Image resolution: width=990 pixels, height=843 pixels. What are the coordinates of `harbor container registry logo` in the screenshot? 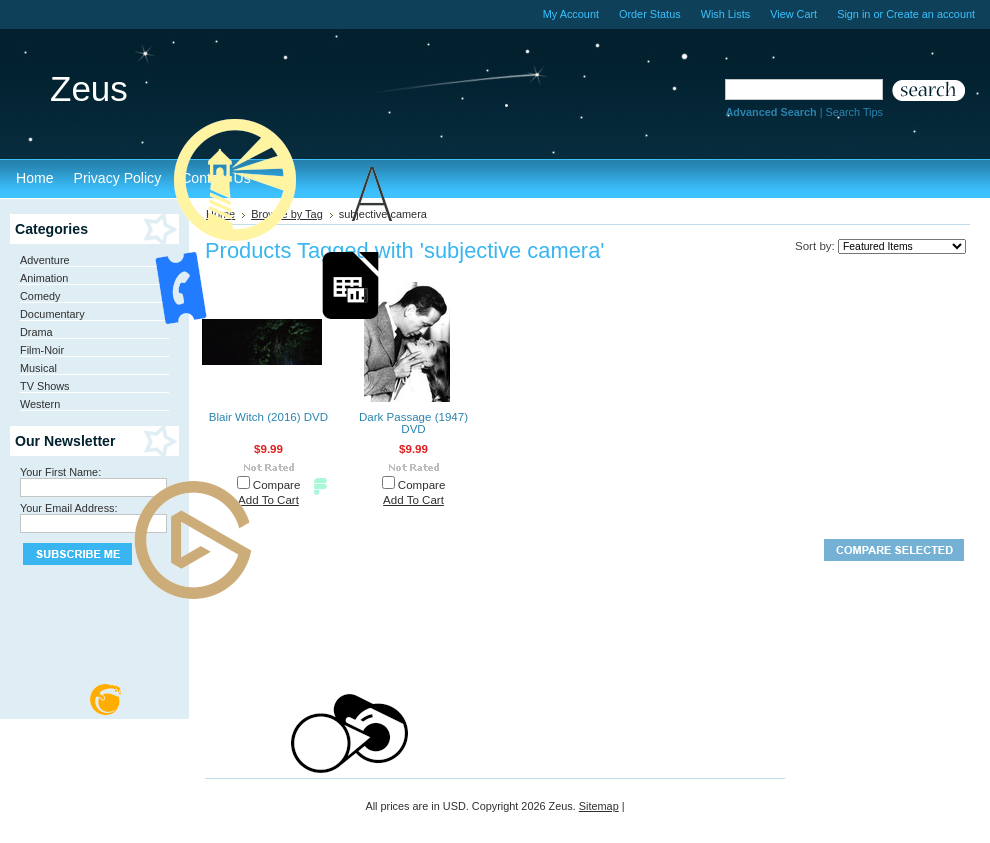 It's located at (235, 180).